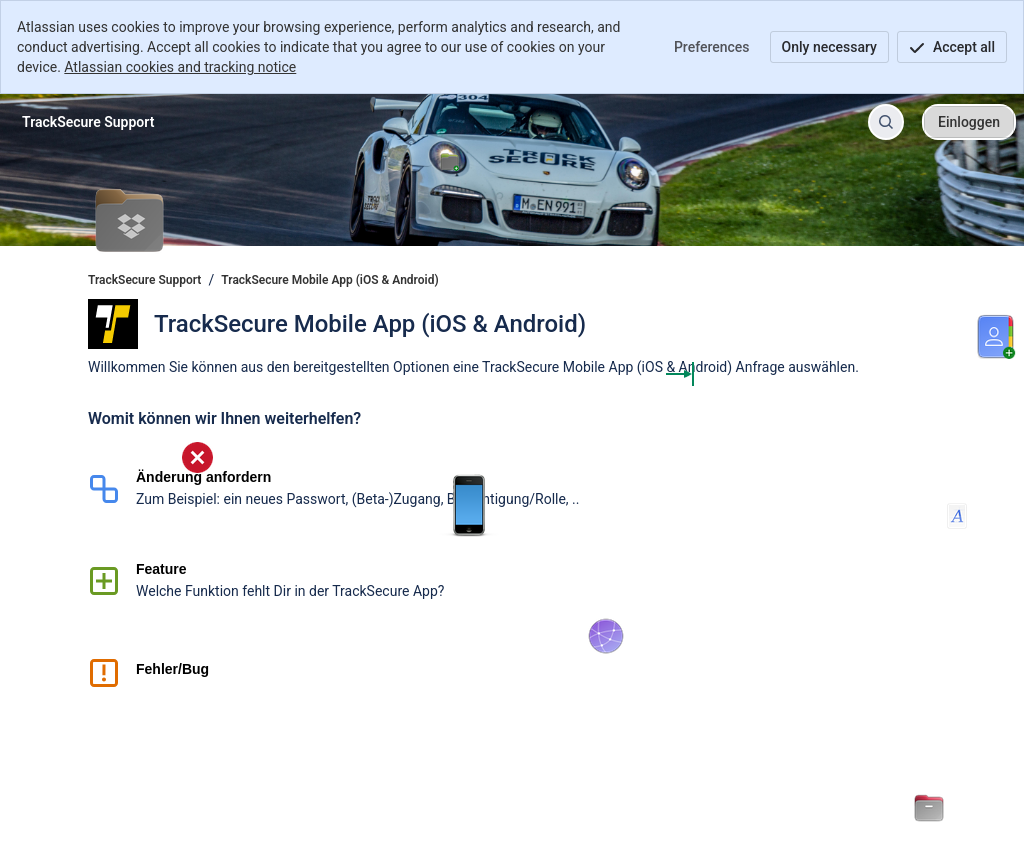 The height and width of the screenshot is (857, 1024). What do you see at coordinates (449, 161) in the screenshot?
I see `create a new folder` at bounding box center [449, 161].